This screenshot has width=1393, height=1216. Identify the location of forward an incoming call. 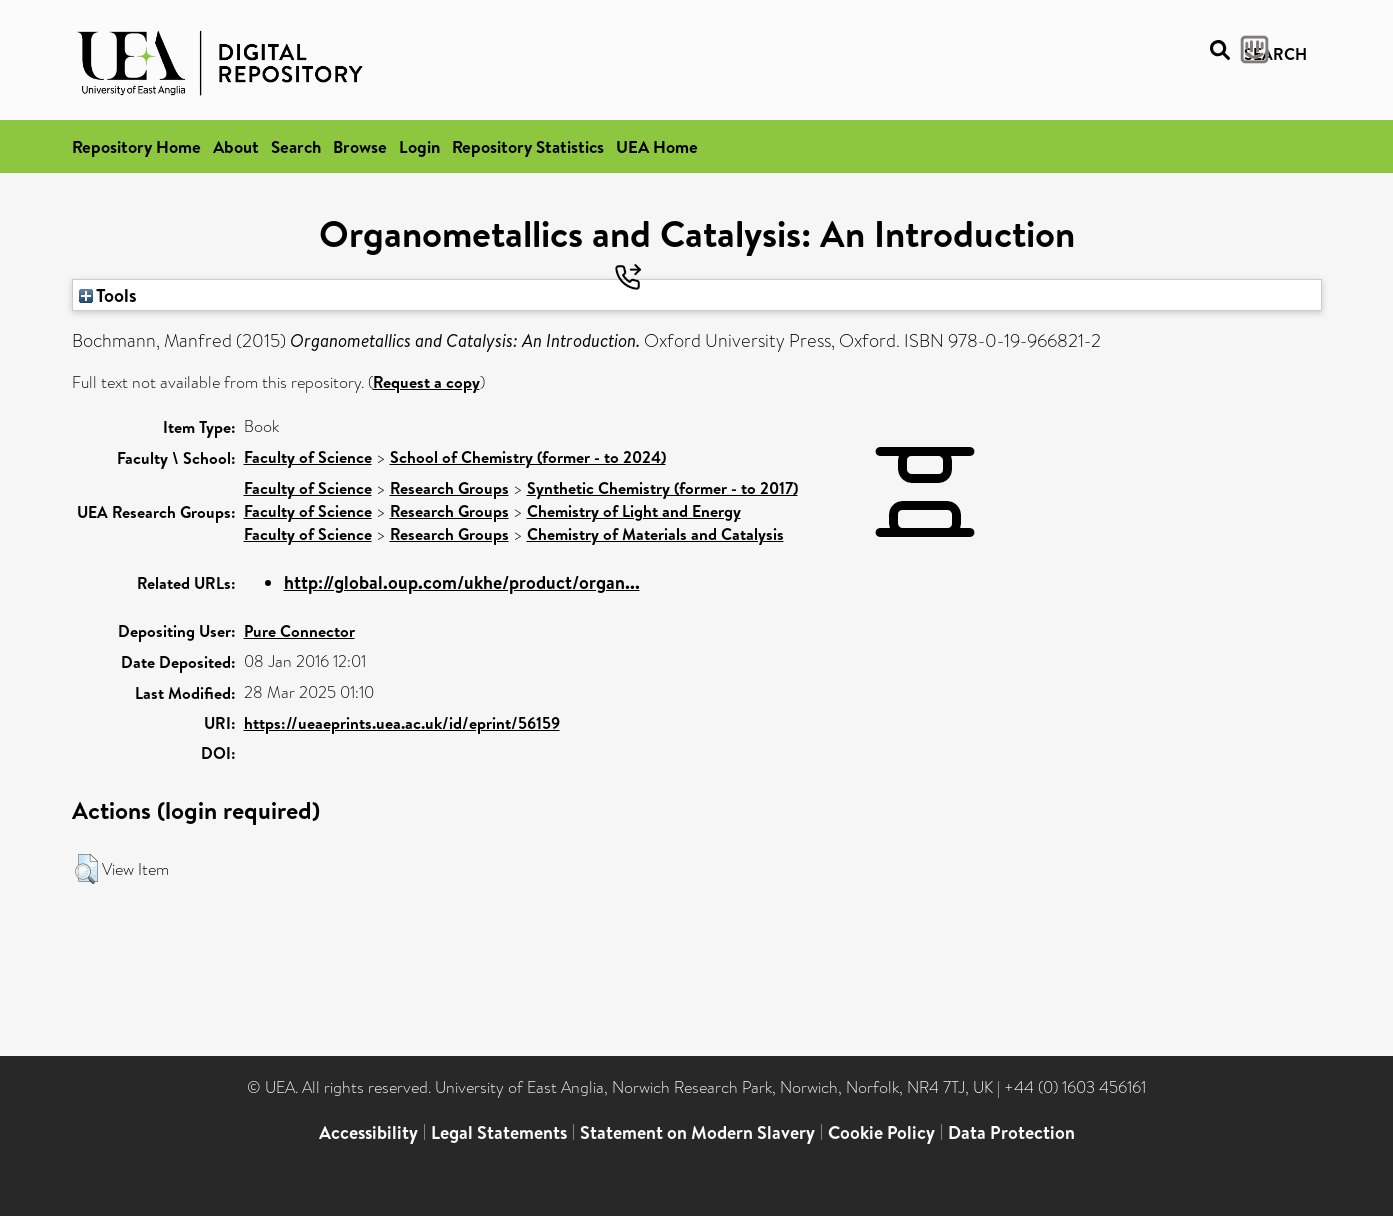
(627, 277).